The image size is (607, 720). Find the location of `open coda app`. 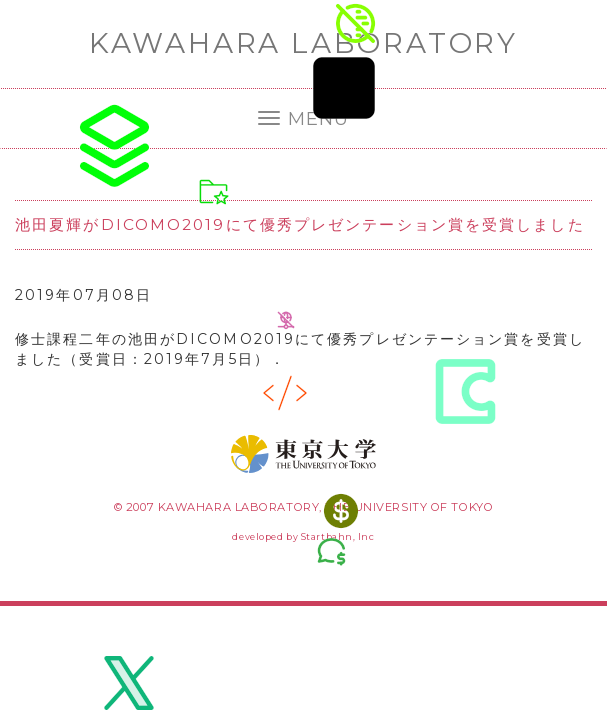

open coda app is located at coordinates (465, 391).